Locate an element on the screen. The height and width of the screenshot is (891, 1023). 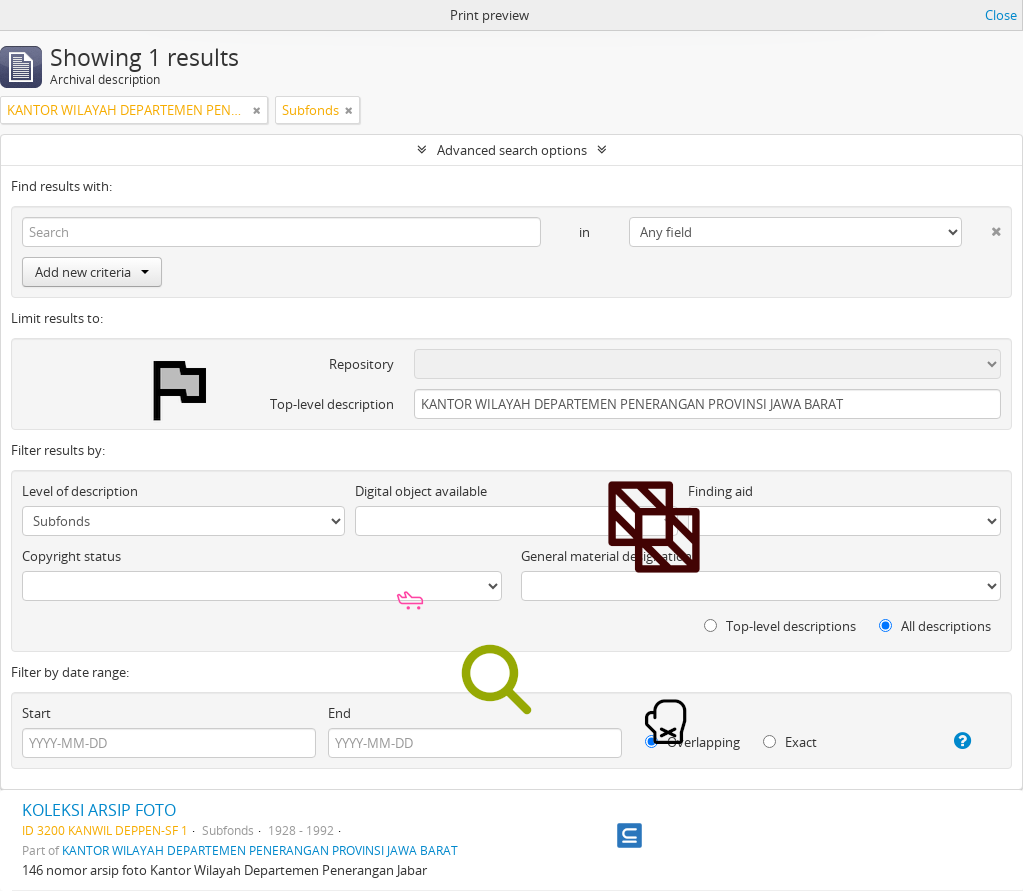
access boxing or martial arts content is located at coordinates (666, 722).